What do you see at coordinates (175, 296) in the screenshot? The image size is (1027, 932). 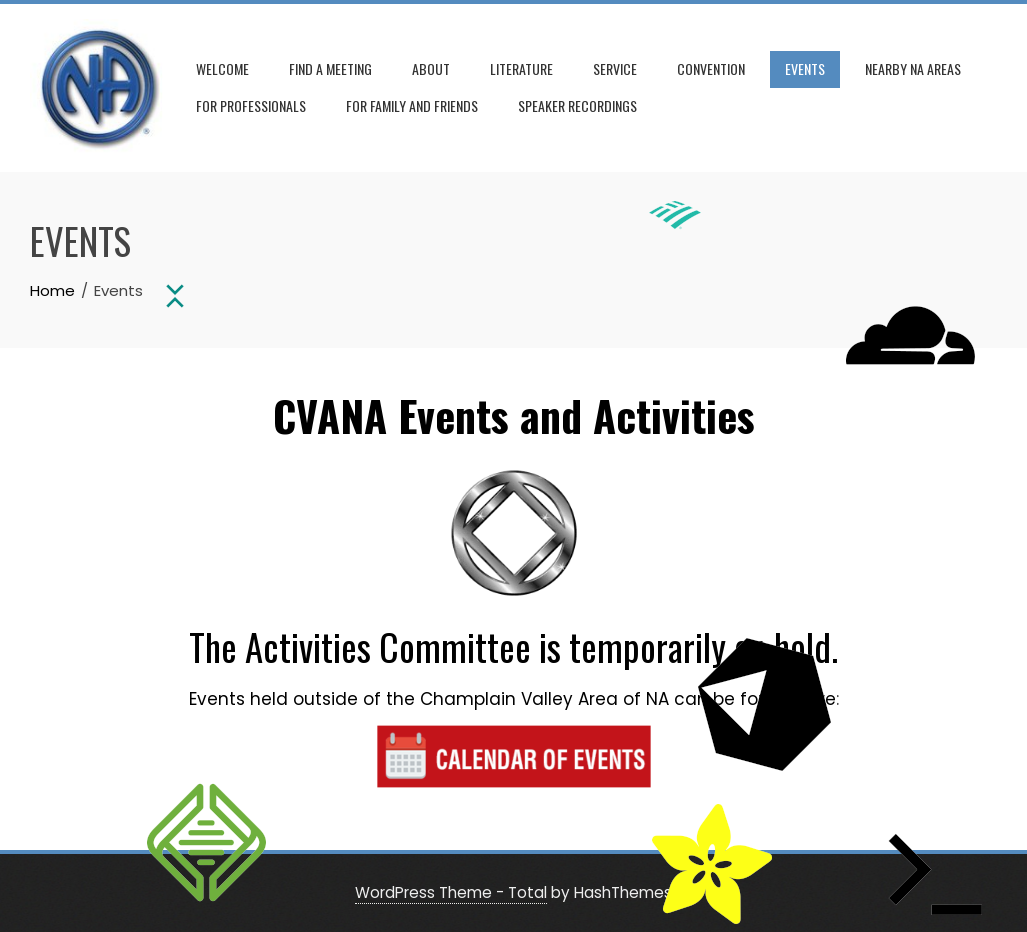 I see `collapse or contract content vertically` at bounding box center [175, 296].